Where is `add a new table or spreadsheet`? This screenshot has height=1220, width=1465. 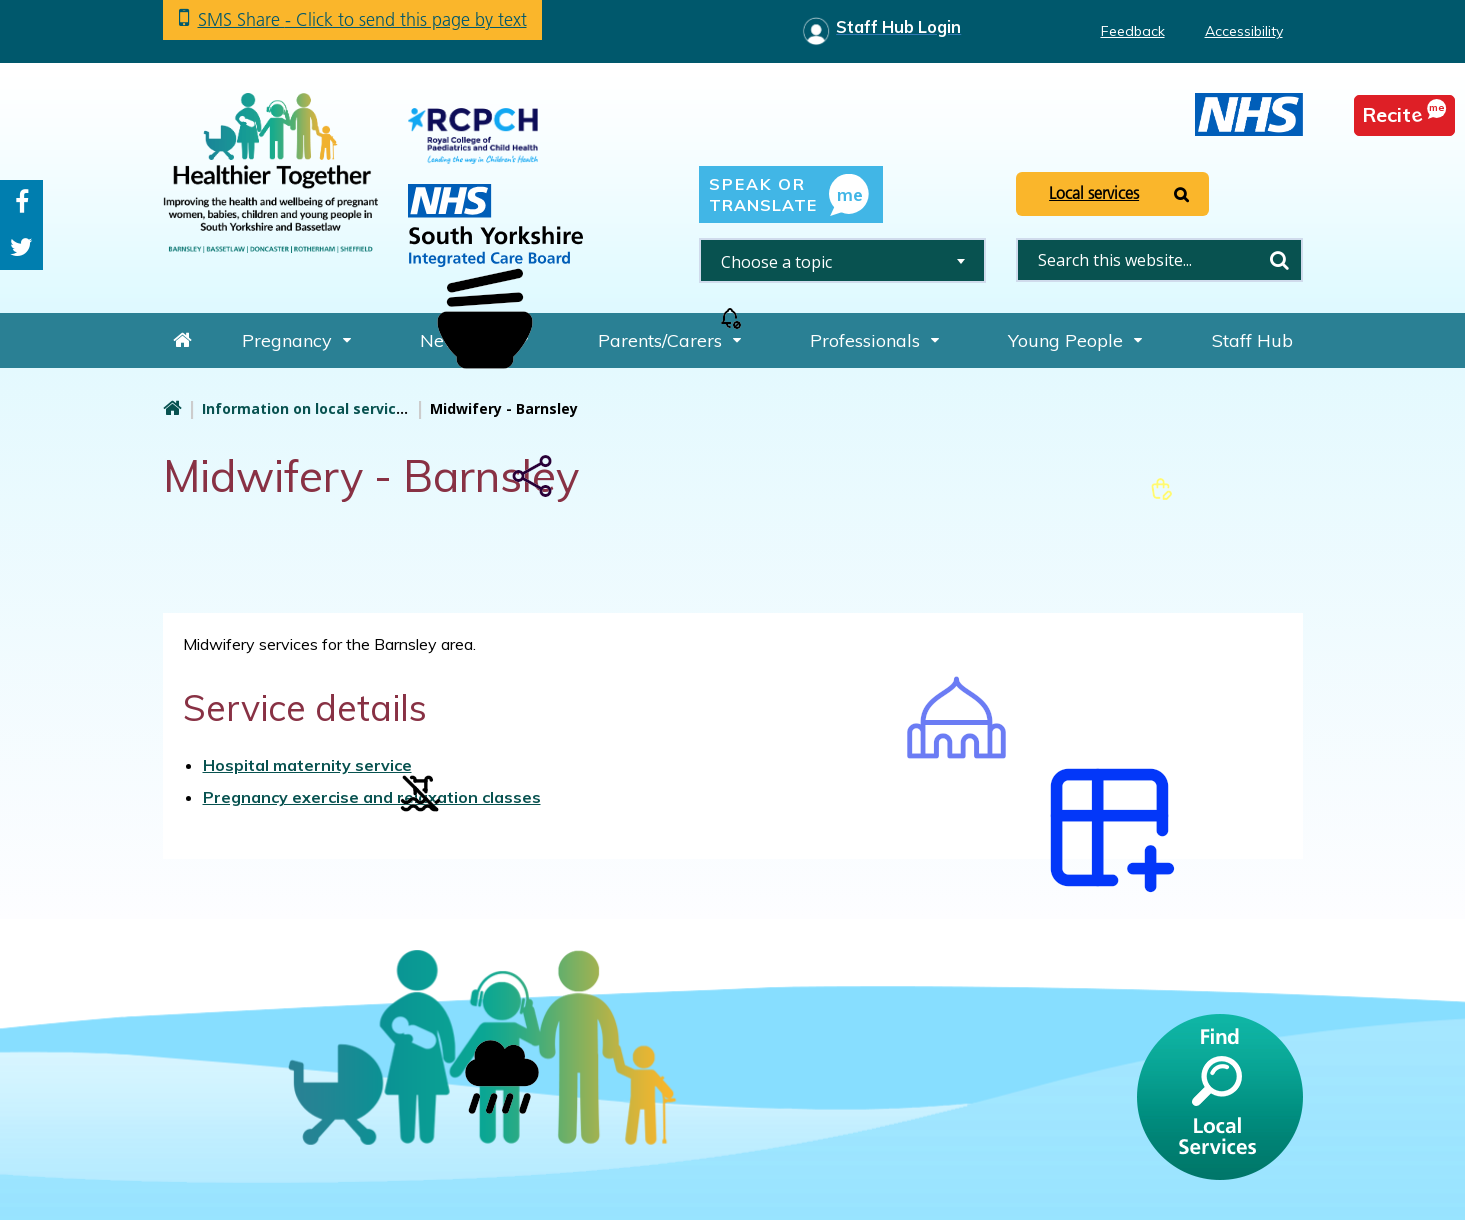 add a new table or spreadsheet is located at coordinates (1109, 827).